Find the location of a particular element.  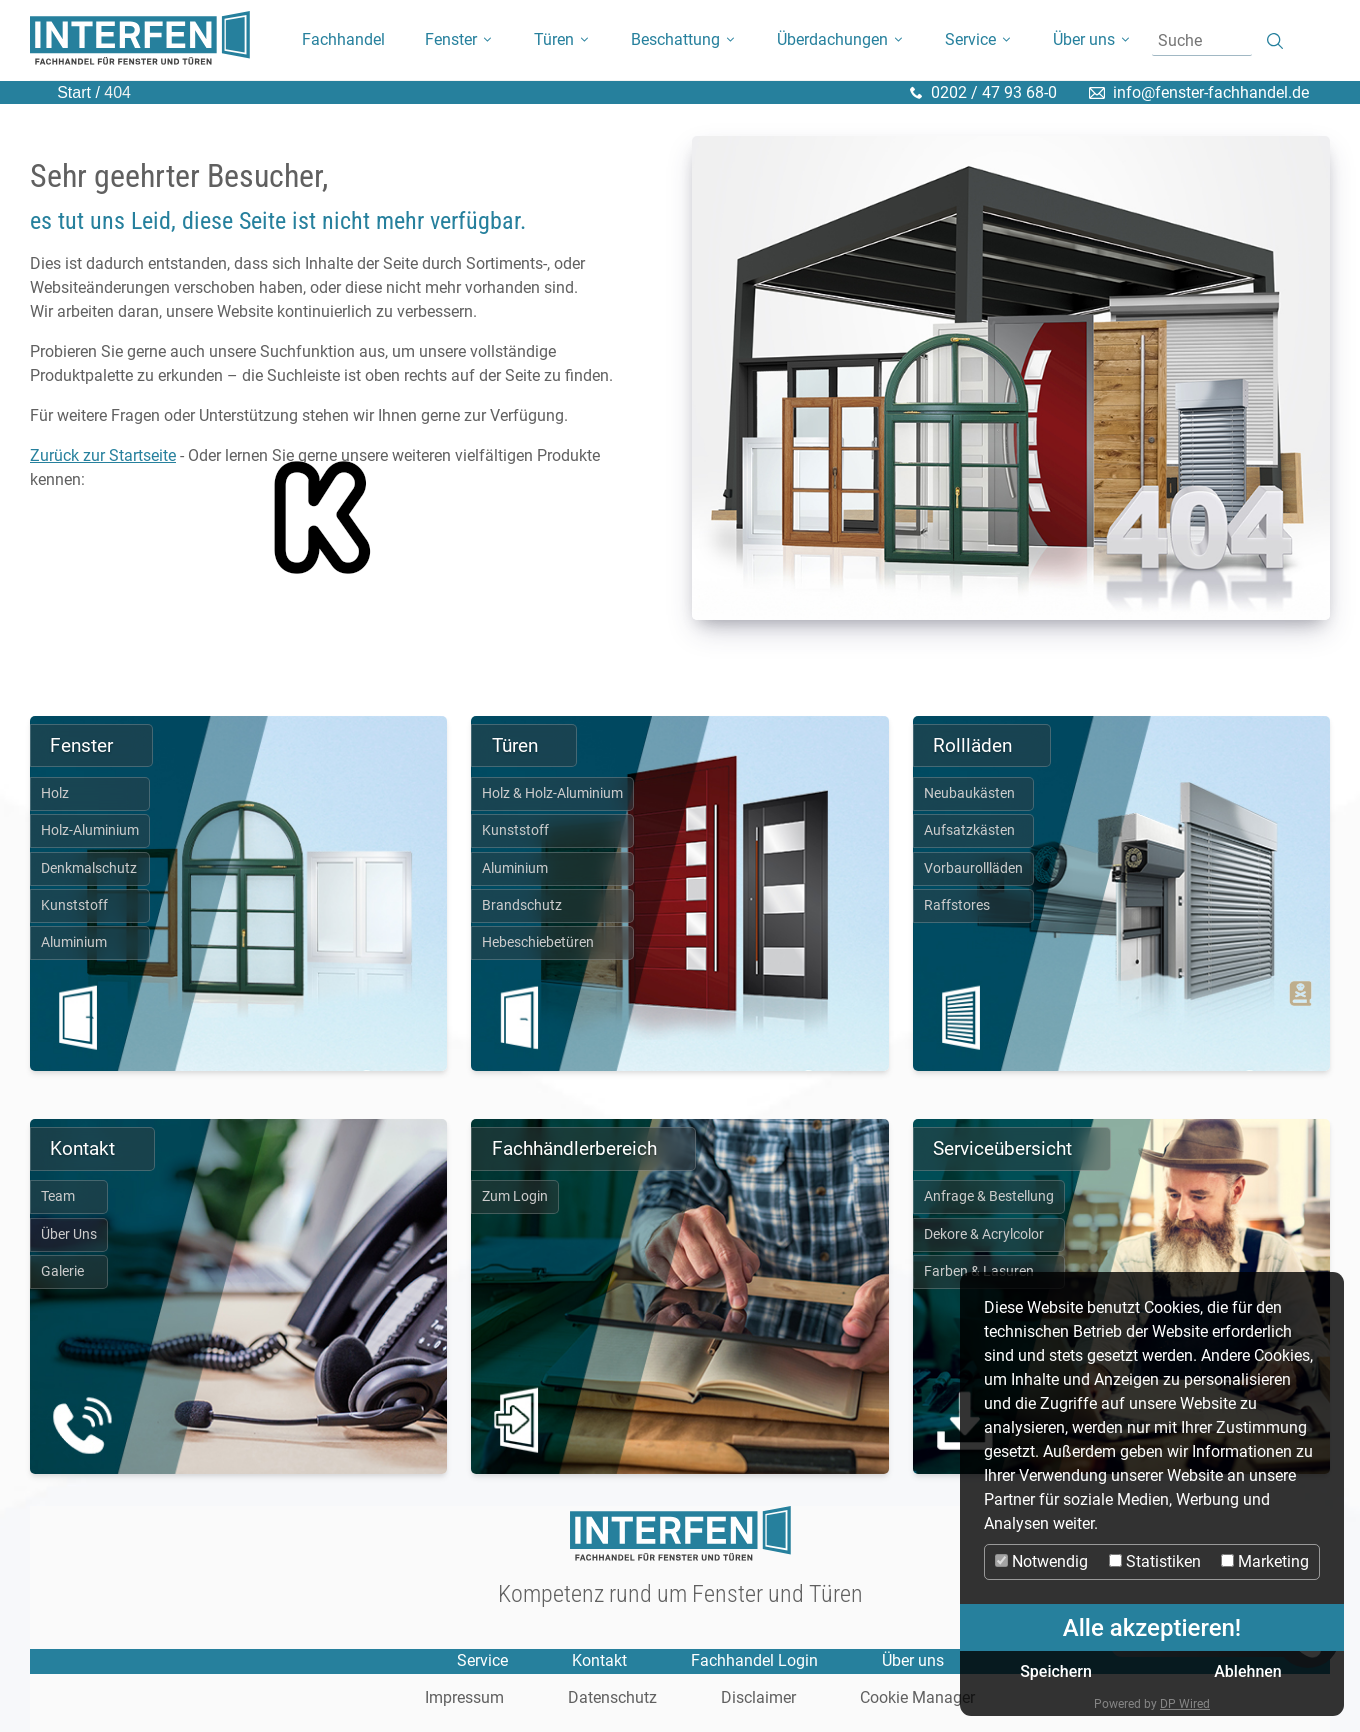

access spooky or halloween-themed content is located at coordinates (1300, 993).